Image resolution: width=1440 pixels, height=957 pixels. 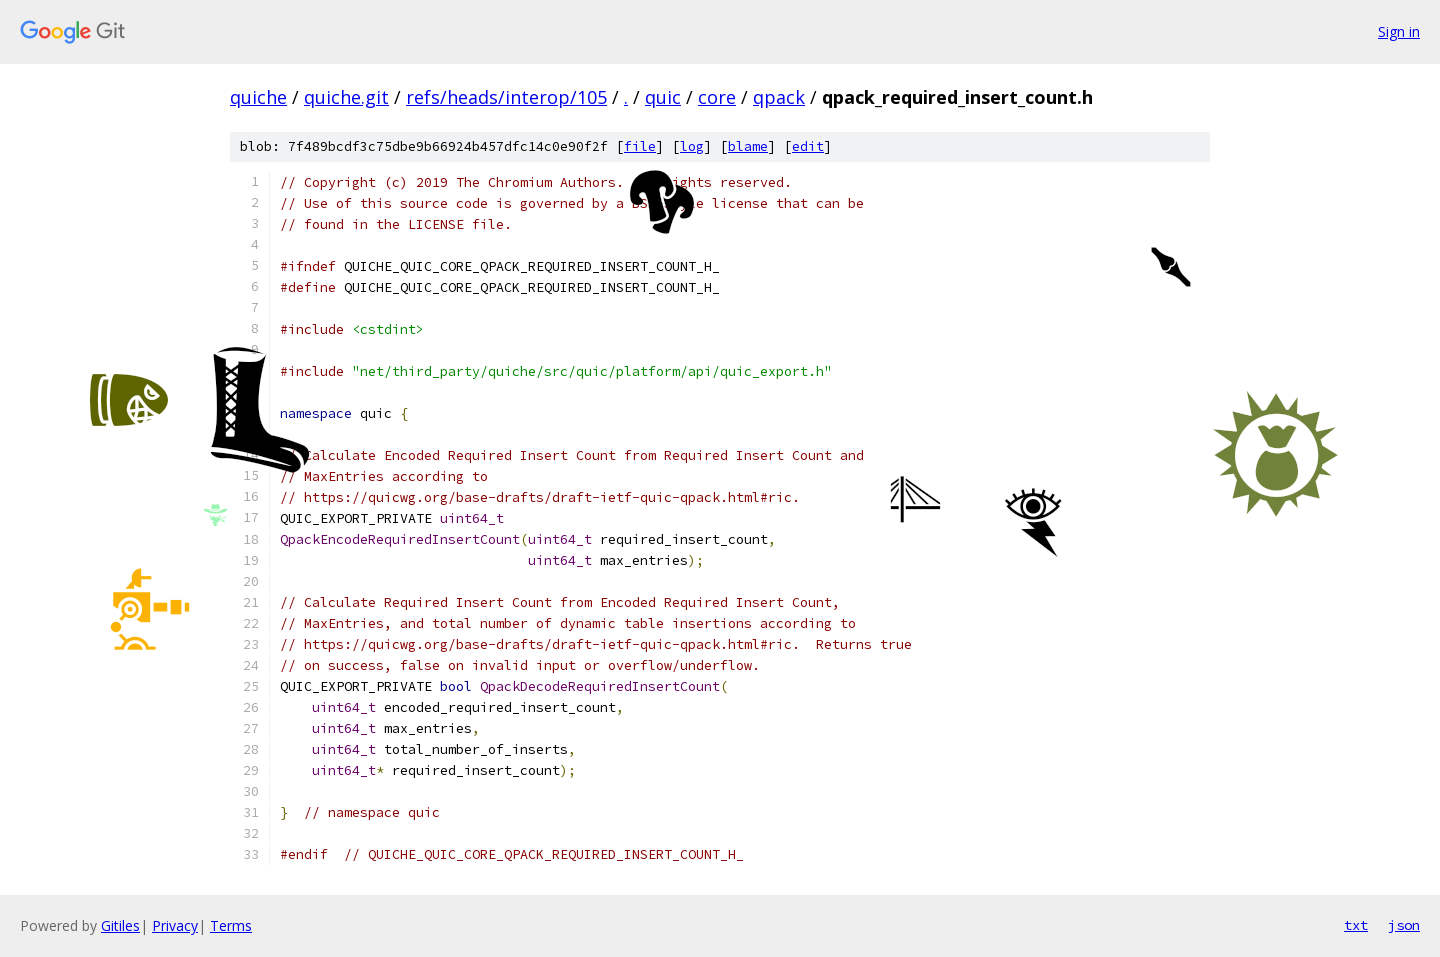 I want to click on view bridge or infrastructure locations, so click(x=915, y=498).